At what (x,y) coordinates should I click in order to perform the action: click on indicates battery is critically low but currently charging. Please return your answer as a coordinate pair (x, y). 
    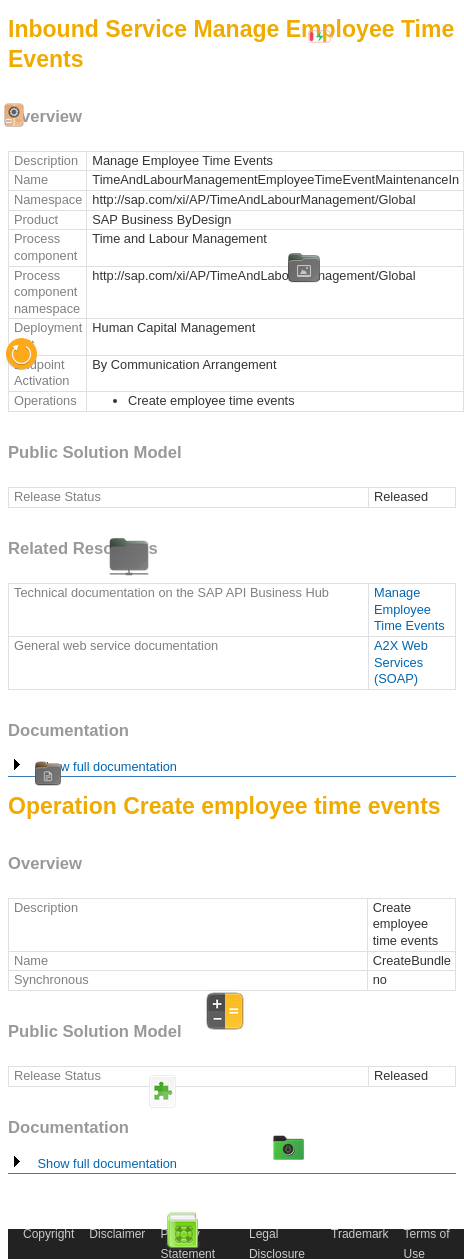
    Looking at the image, I should click on (320, 36).